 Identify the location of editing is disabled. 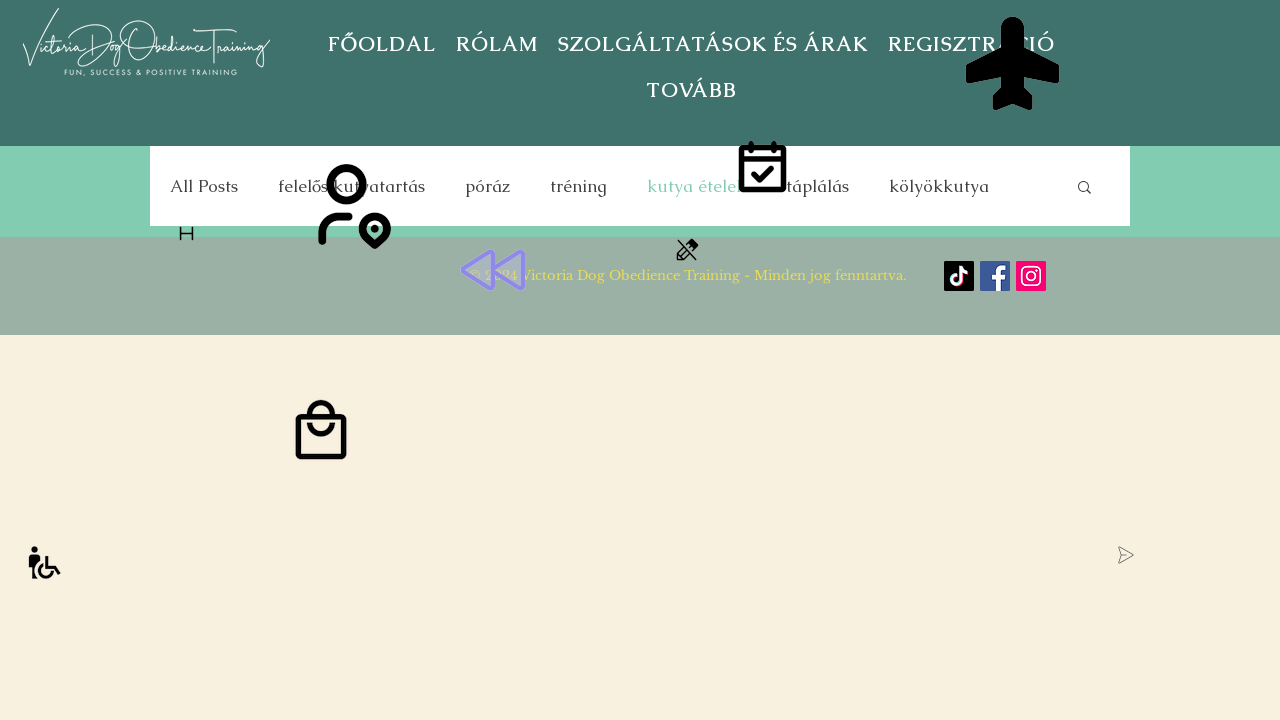
(687, 250).